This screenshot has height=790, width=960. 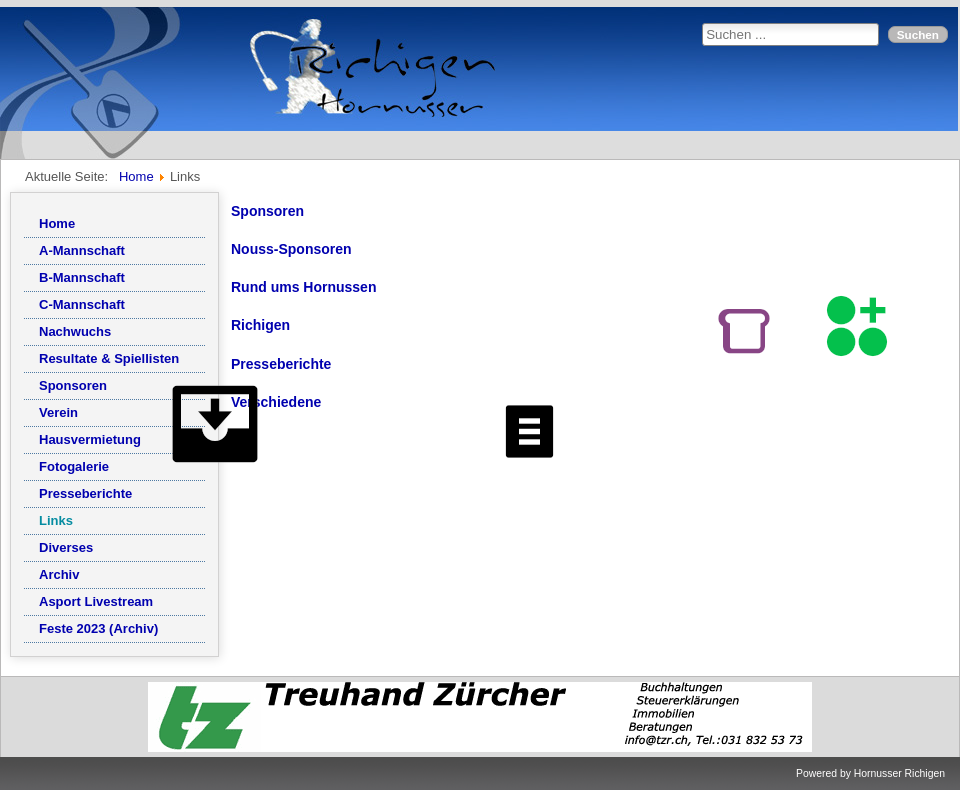 What do you see at coordinates (215, 424) in the screenshot?
I see `import files or data into the application` at bounding box center [215, 424].